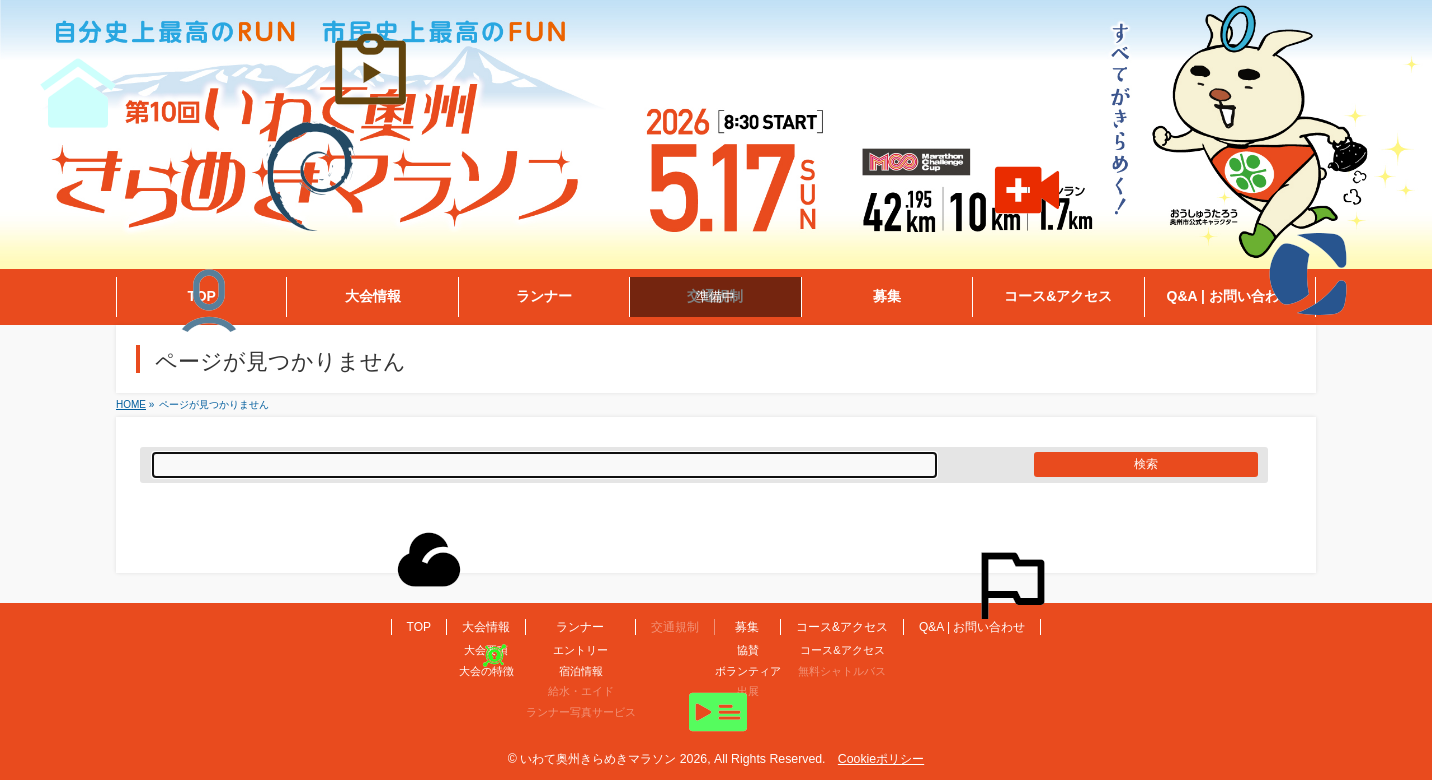 This screenshot has height=780, width=1432. Describe the element at coordinates (209, 301) in the screenshot. I see `view user profile` at that location.